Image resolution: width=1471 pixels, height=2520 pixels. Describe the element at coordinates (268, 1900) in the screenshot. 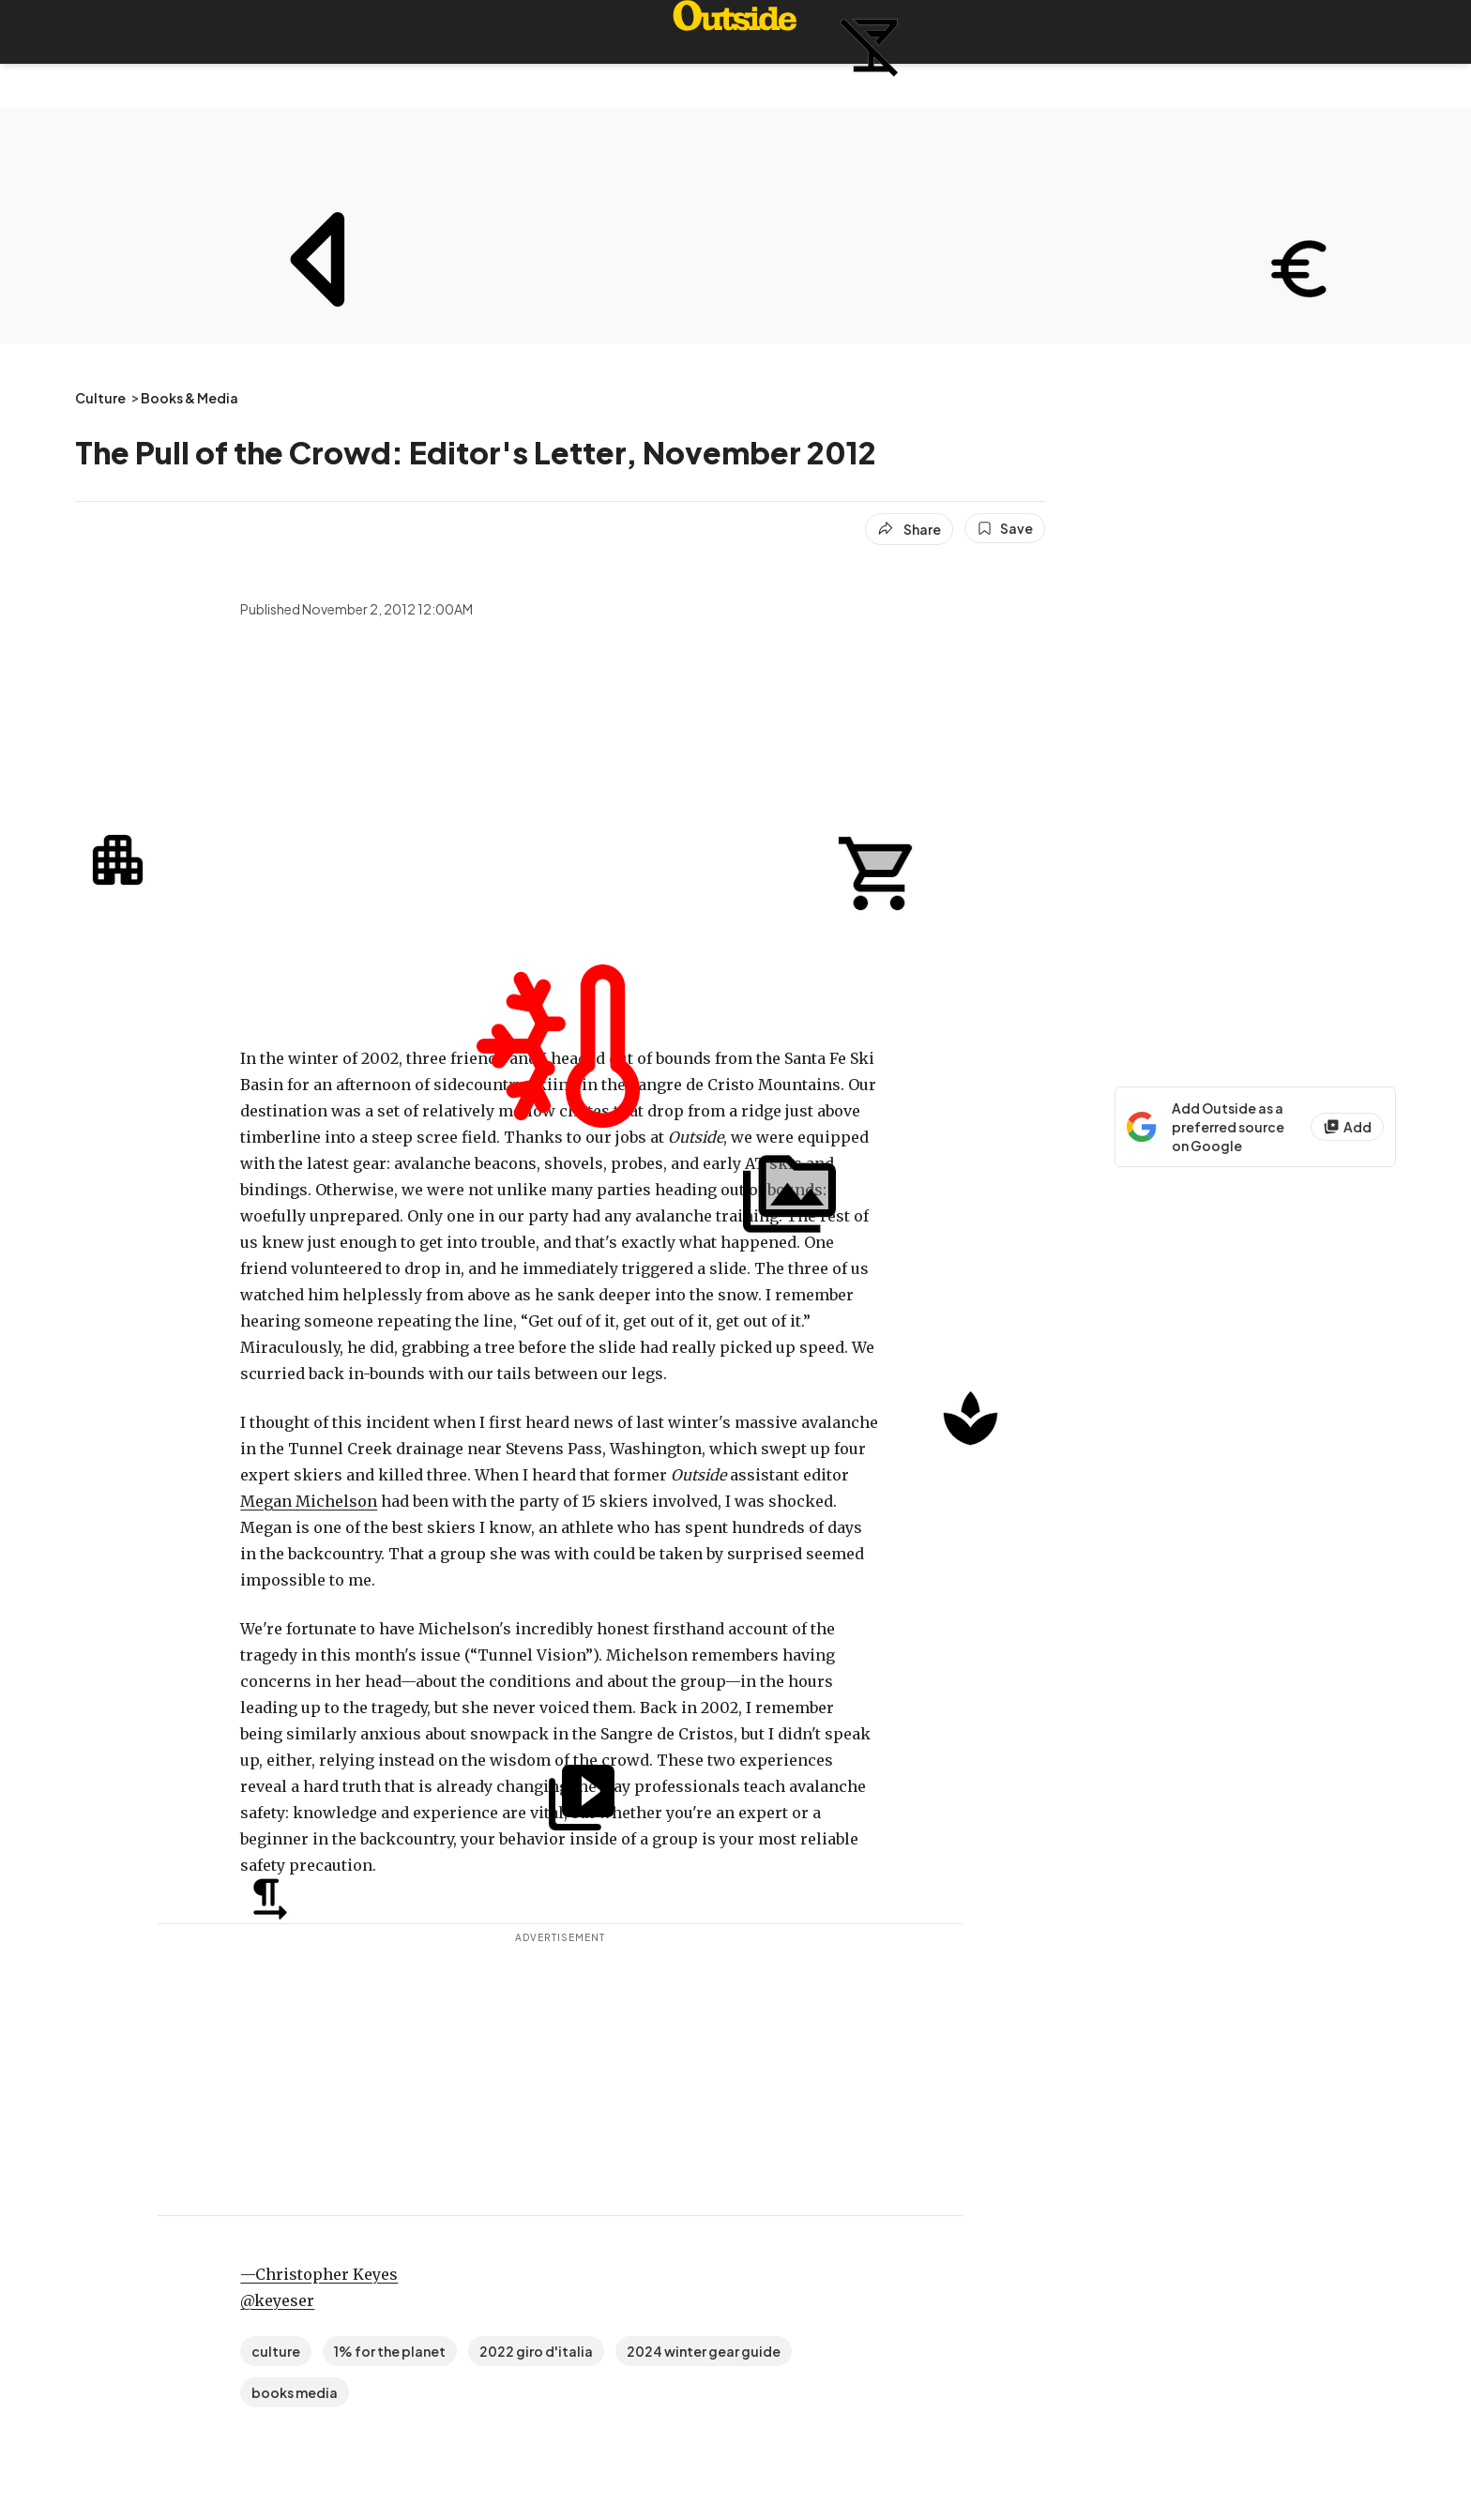

I see `set text direction to left-to-right` at that location.